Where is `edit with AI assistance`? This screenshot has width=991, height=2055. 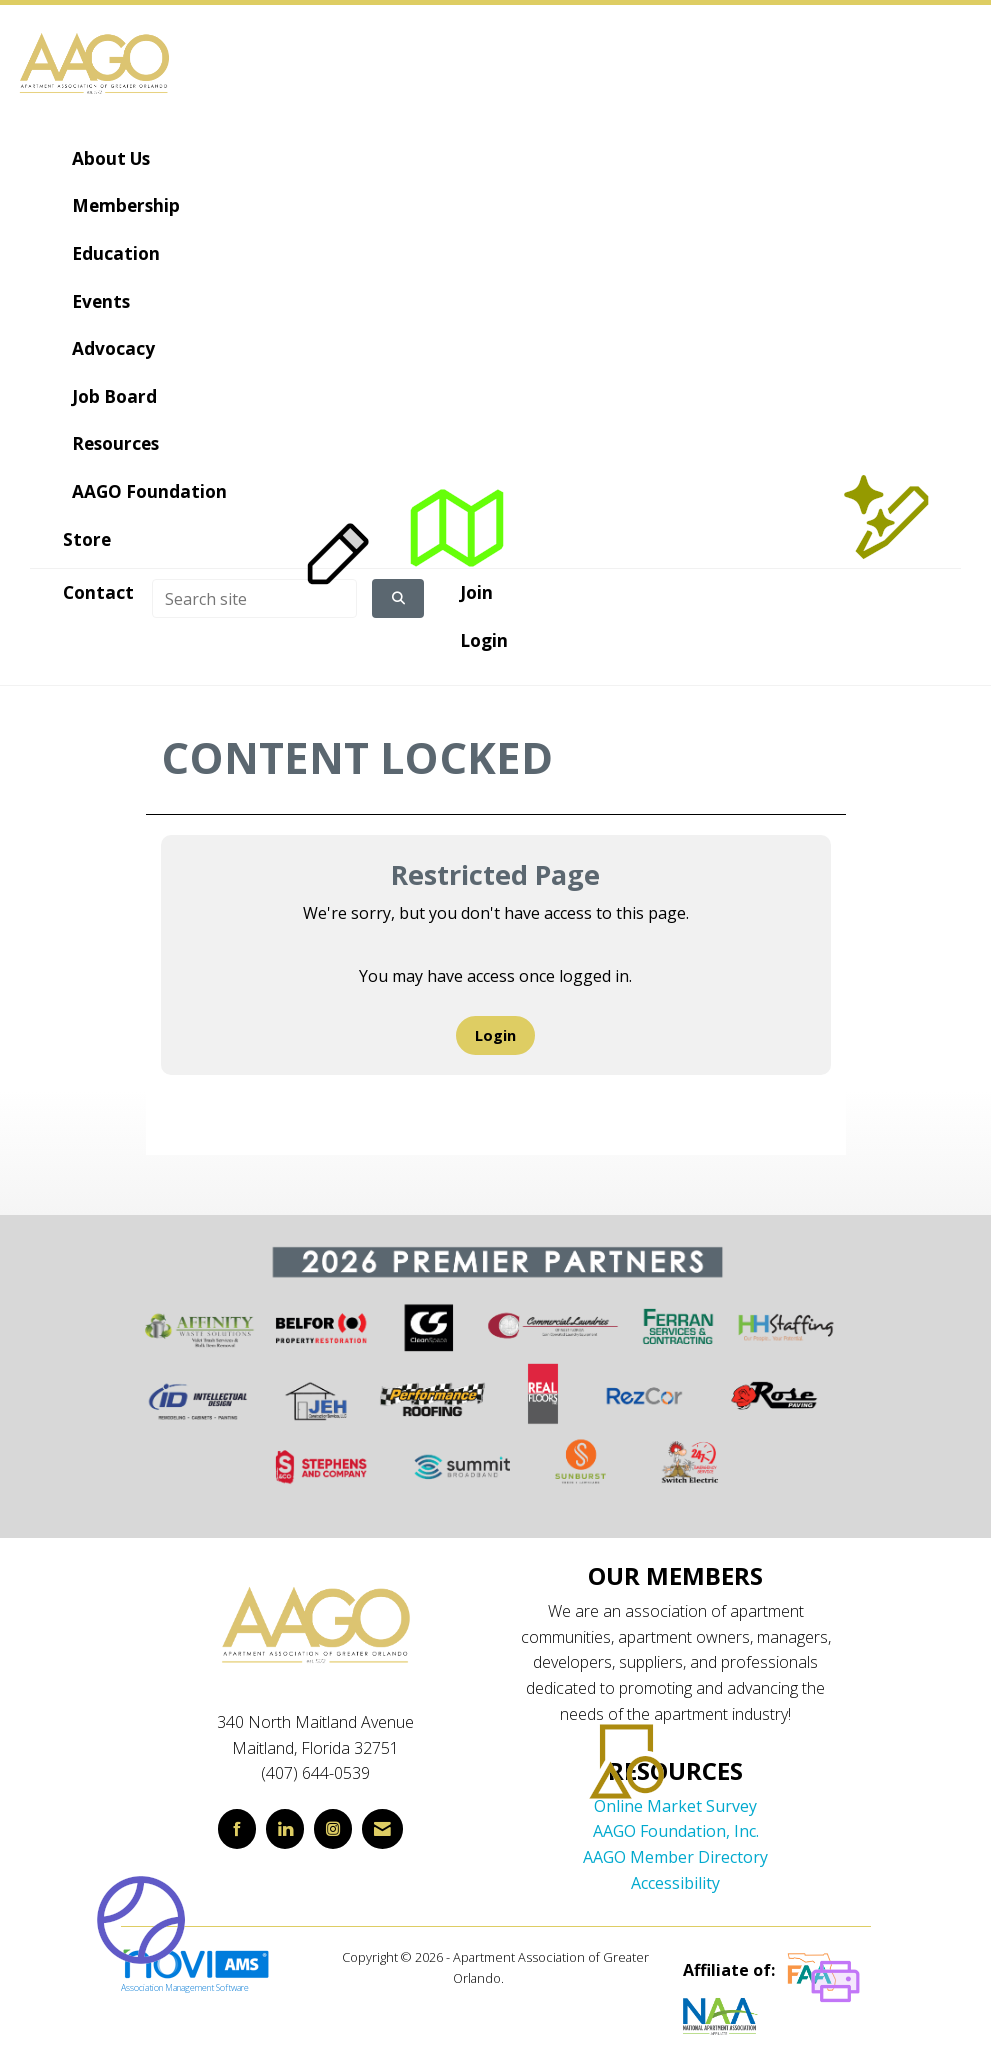
edit with AI assistance is located at coordinates (889, 520).